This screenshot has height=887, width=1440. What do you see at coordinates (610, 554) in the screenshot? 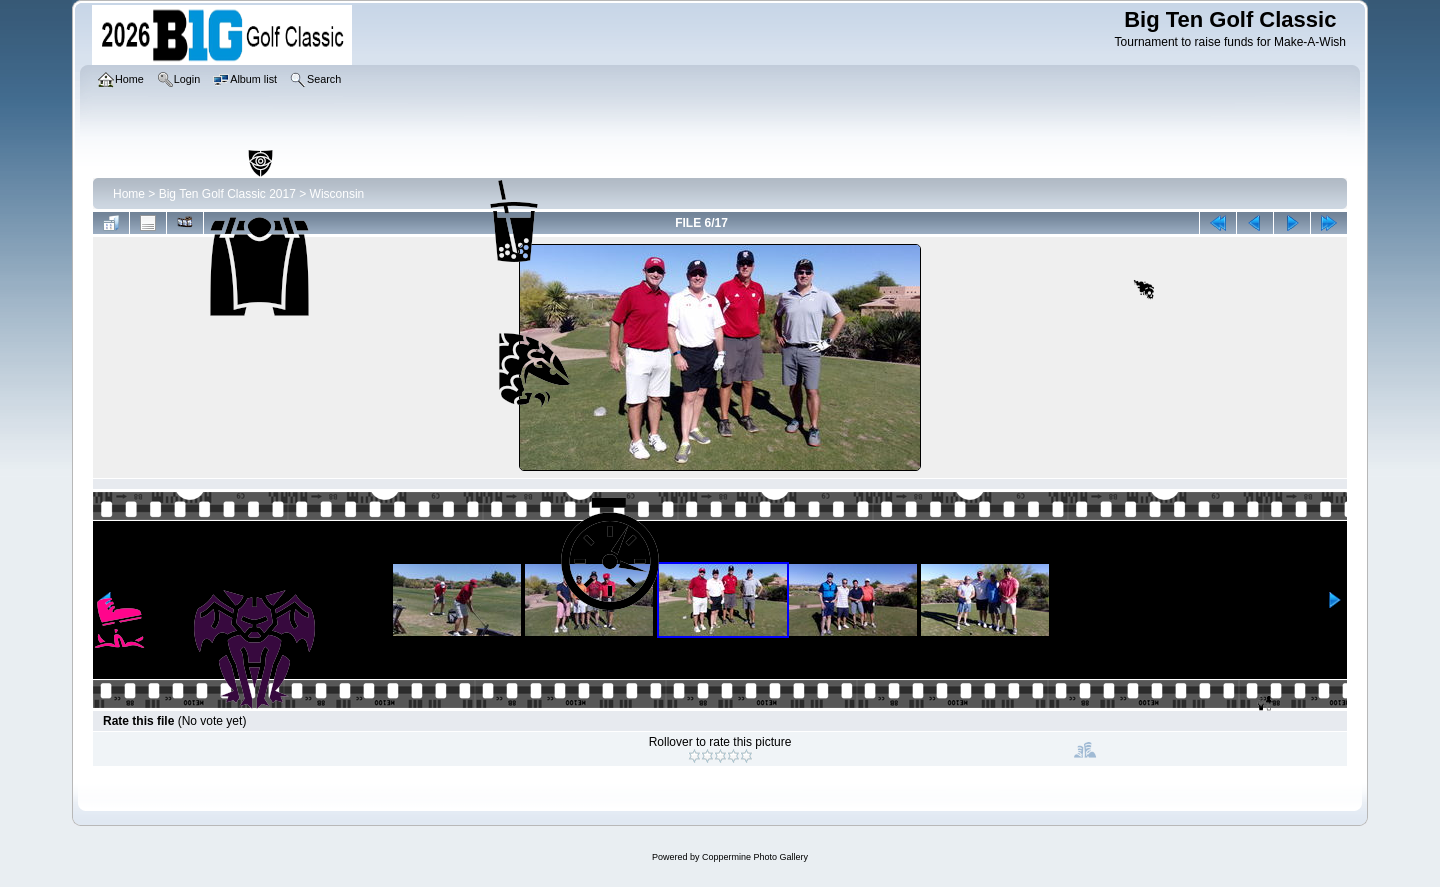
I see `start or view a timer` at bounding box center [610, 554].